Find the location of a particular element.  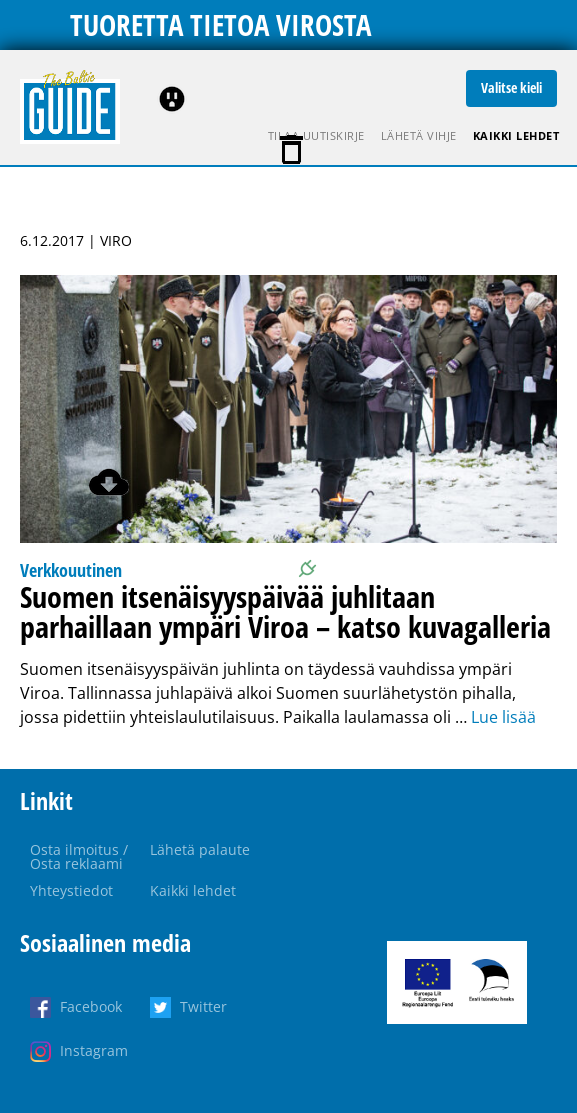

indicates power outlet or charging station nearby is located at coordinates (172, 99).